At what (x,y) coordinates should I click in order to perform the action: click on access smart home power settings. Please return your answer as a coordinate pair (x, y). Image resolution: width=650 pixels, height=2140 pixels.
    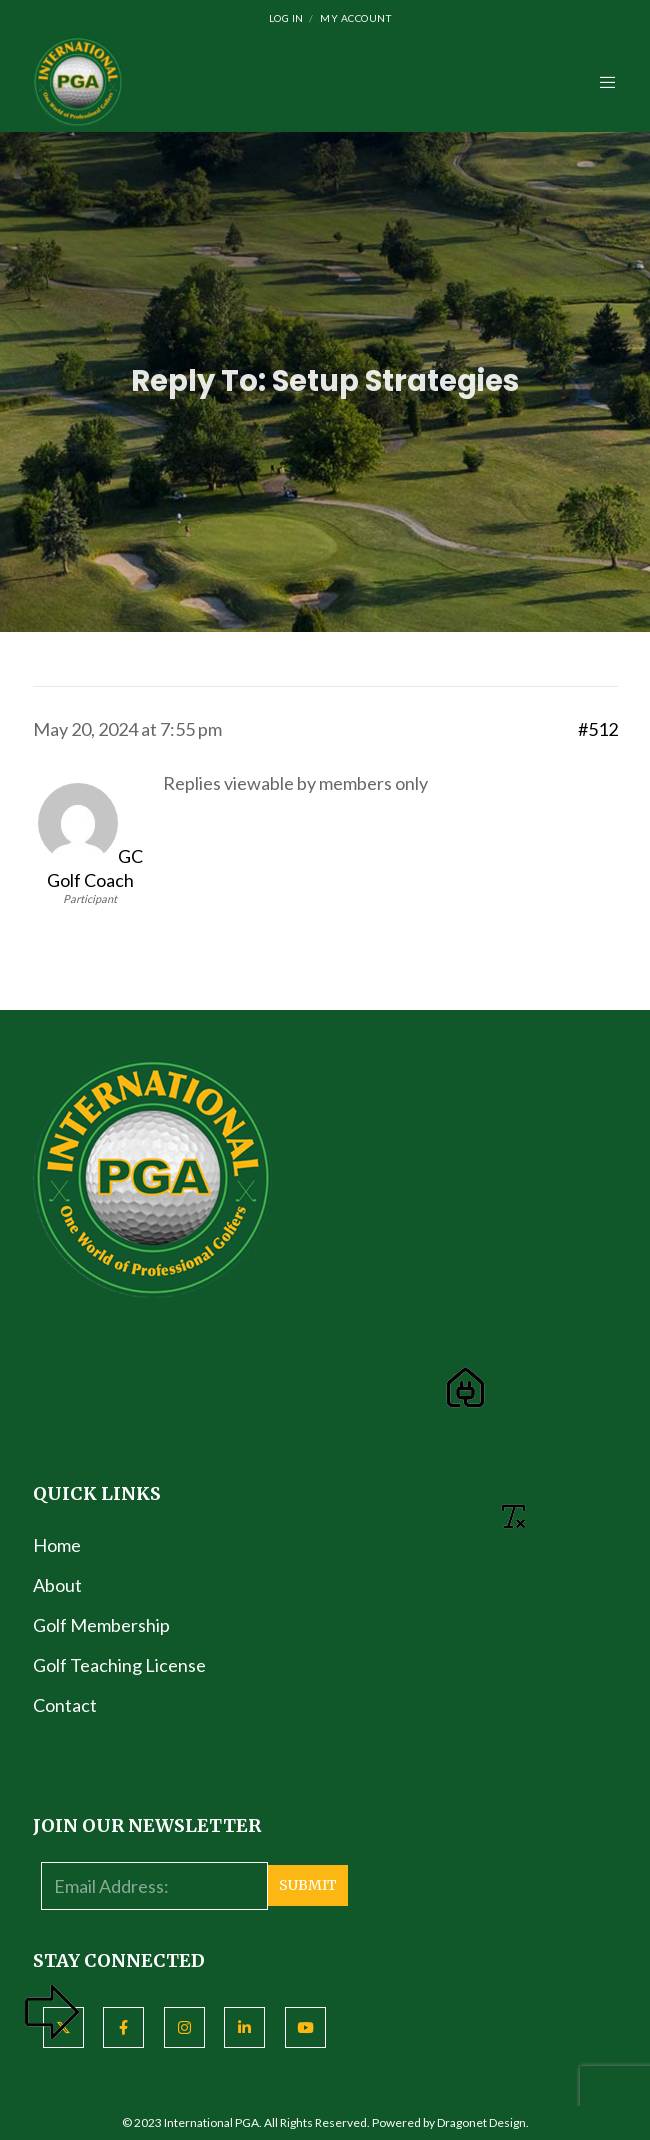
    Looking at the image, I should click on (465, 1388).